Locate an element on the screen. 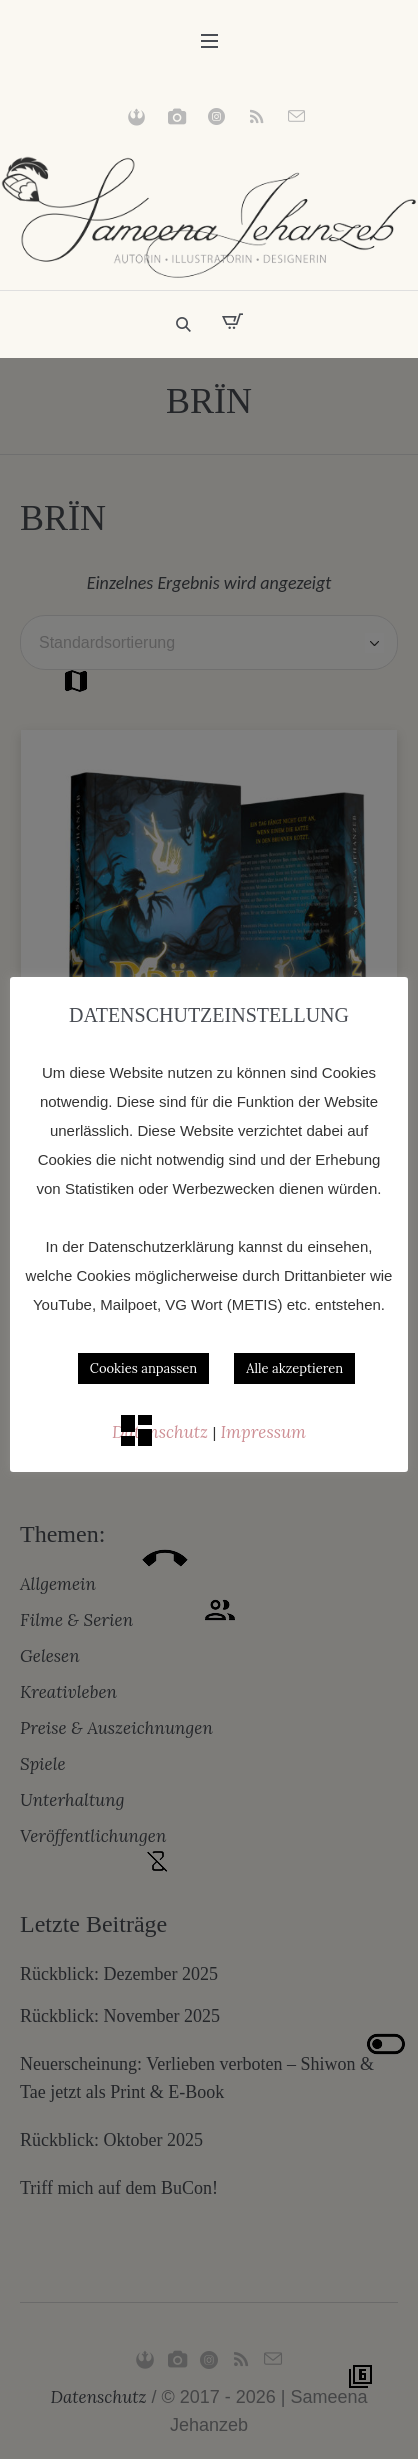 This screenshot has height=2459, width=418. view contacts or people list is located at coordinates (220, 1610).